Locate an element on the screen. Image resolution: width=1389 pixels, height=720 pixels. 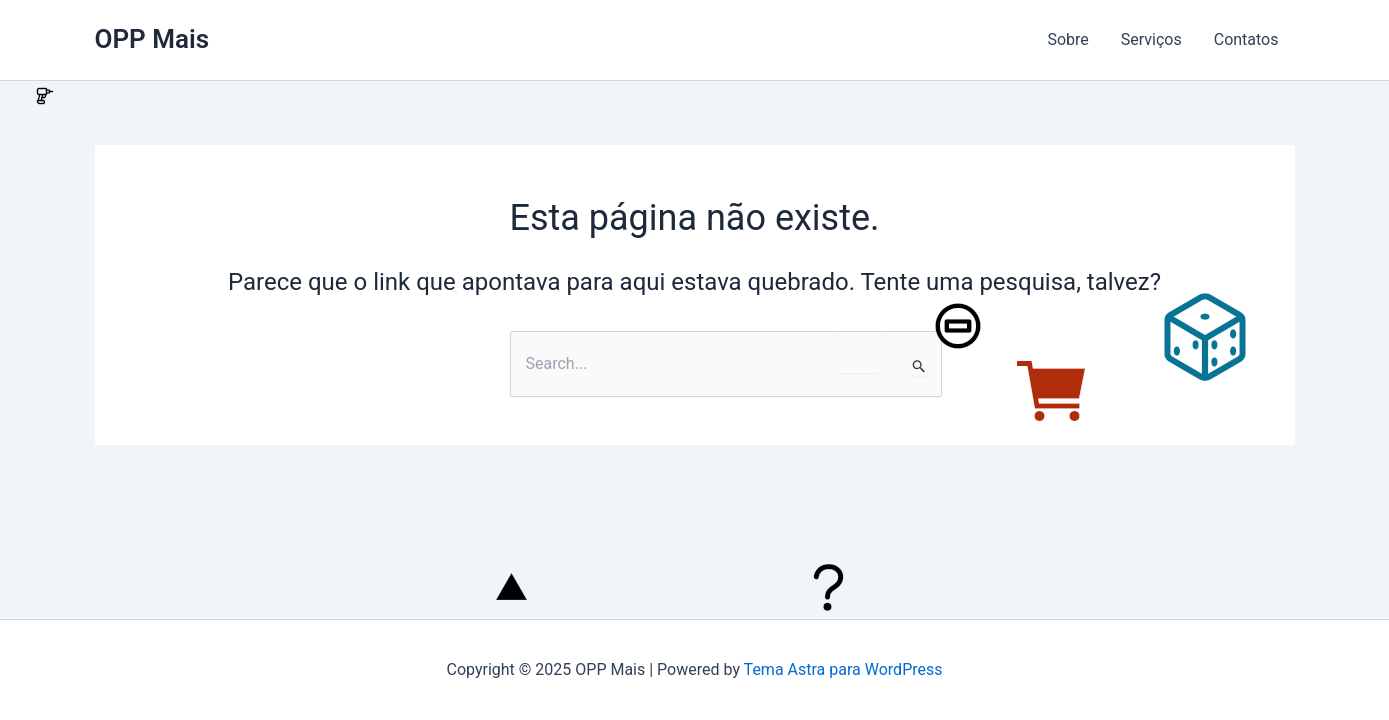
vercel platform logo is located at coordinates (511, 586).